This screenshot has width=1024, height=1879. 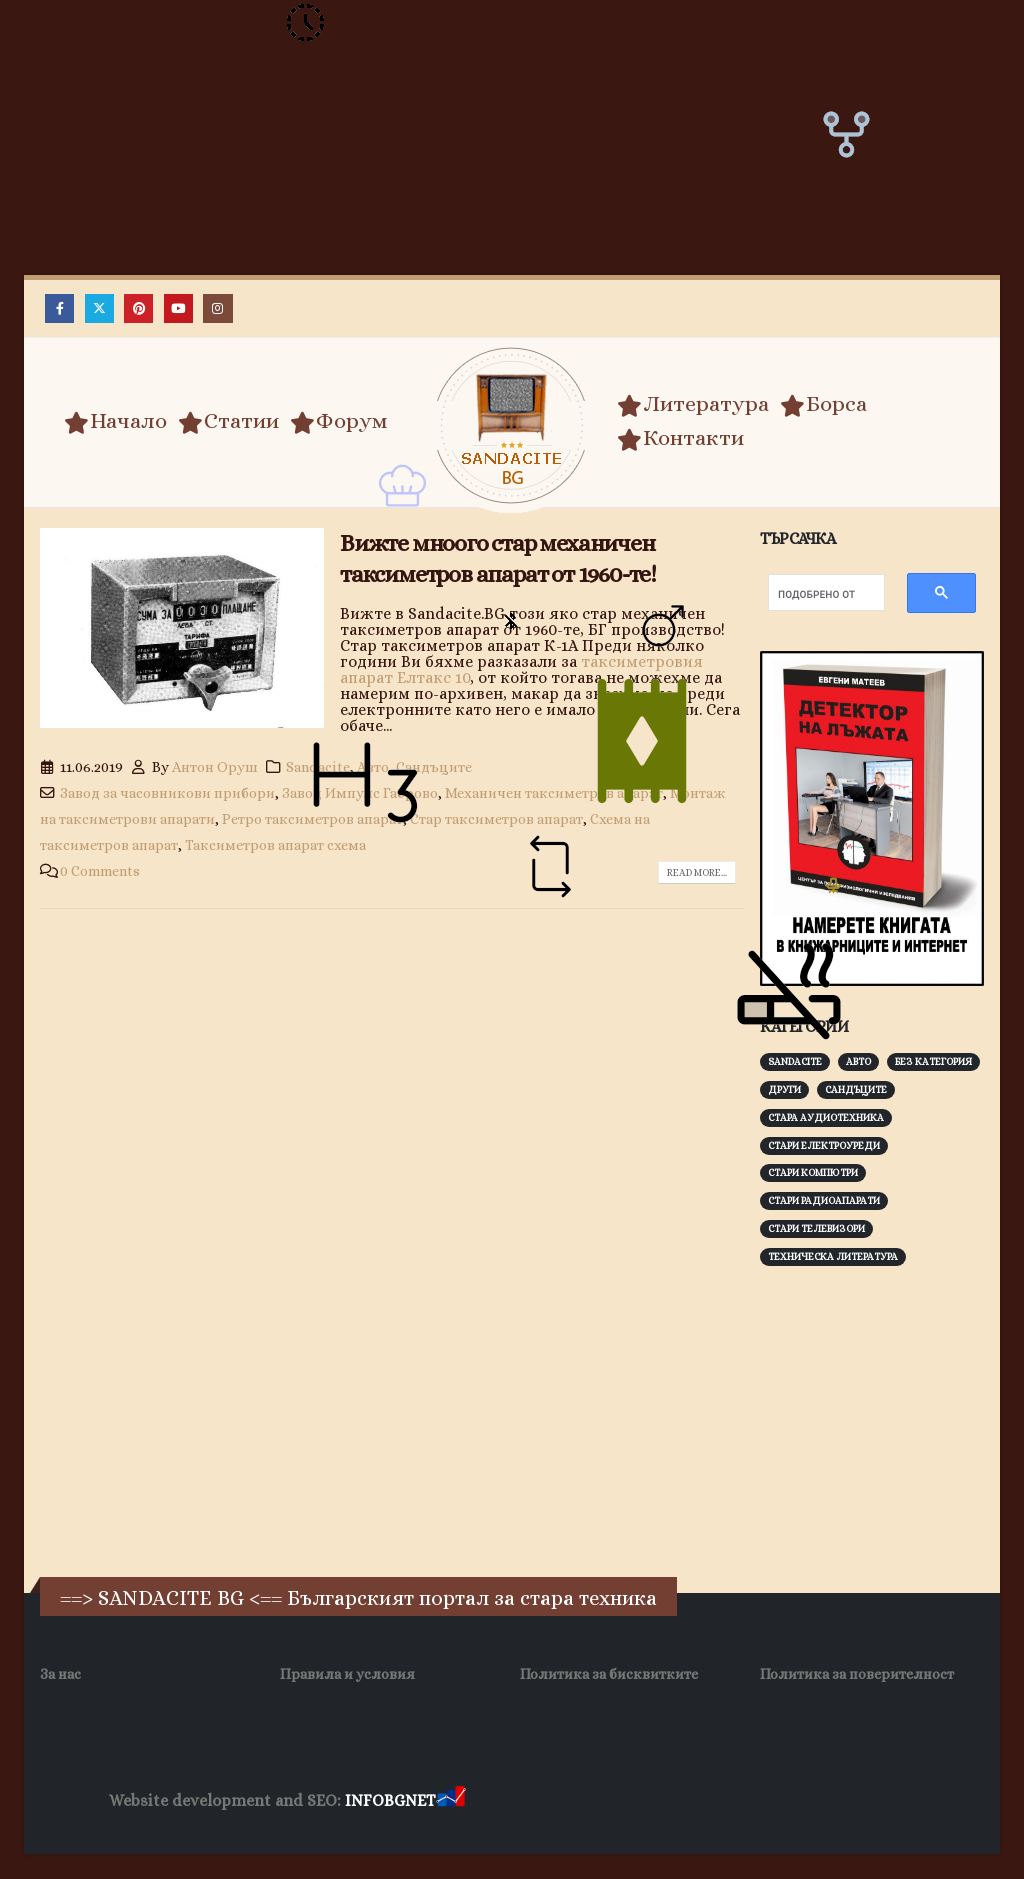 I want to click on view or manage rug products in a home decor app, so click(x=642, y=741).